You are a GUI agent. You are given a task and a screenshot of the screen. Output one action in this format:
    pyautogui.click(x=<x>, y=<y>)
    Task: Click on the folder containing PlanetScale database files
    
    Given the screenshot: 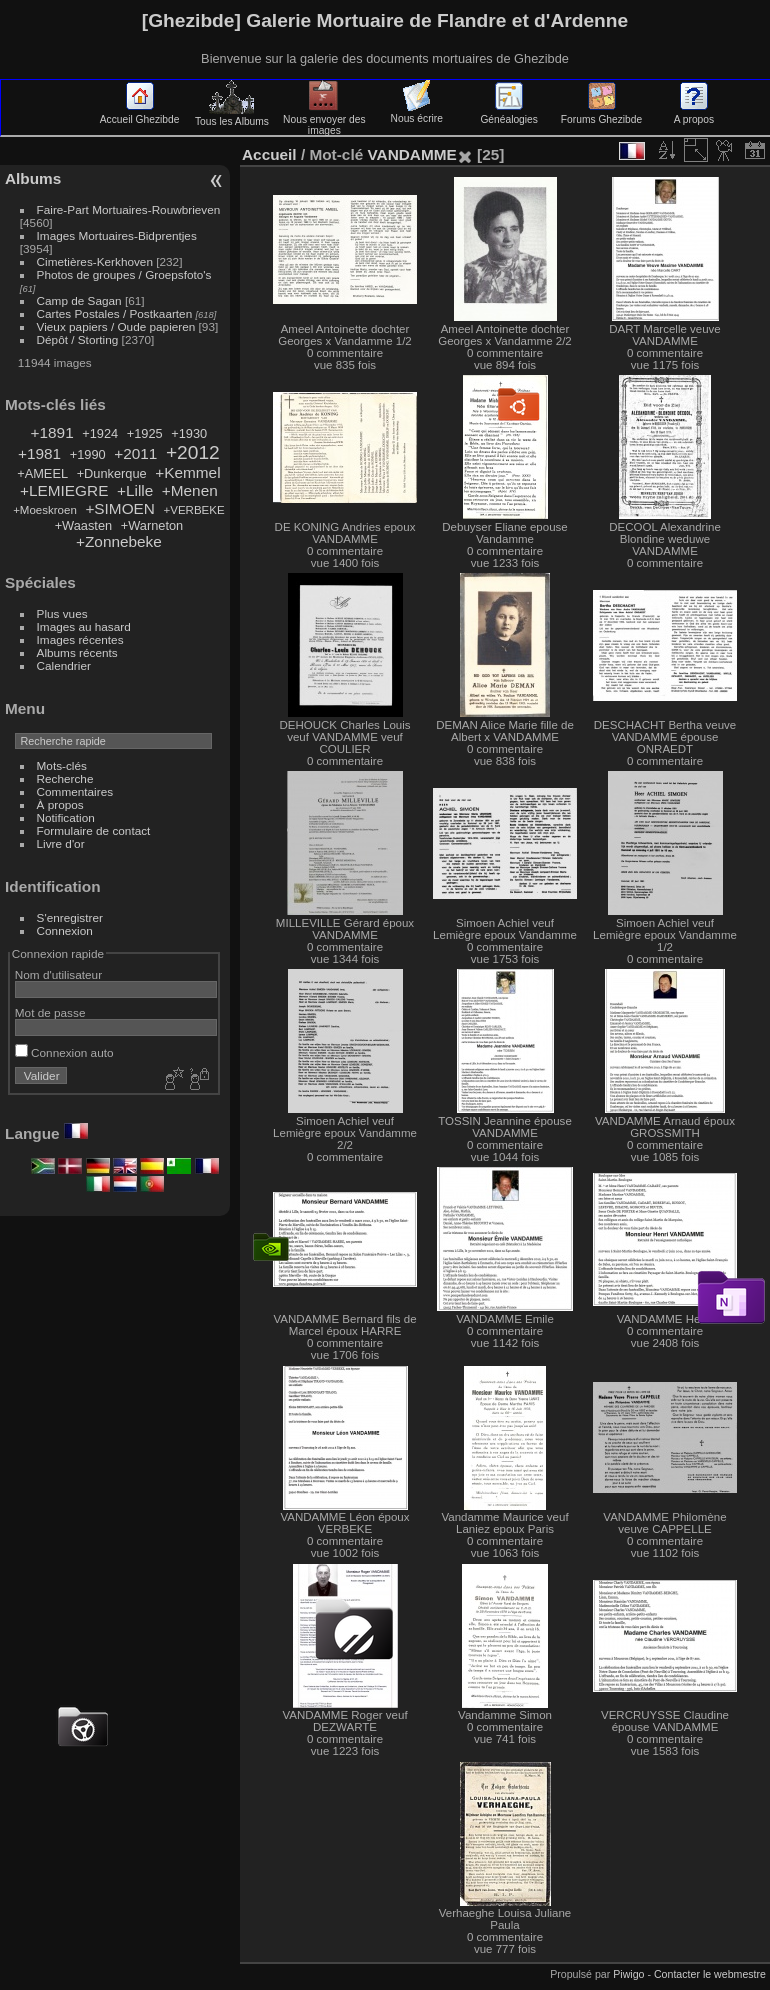 What is the action you would take?
    pyautogui.click(x=354, y=1631)
    